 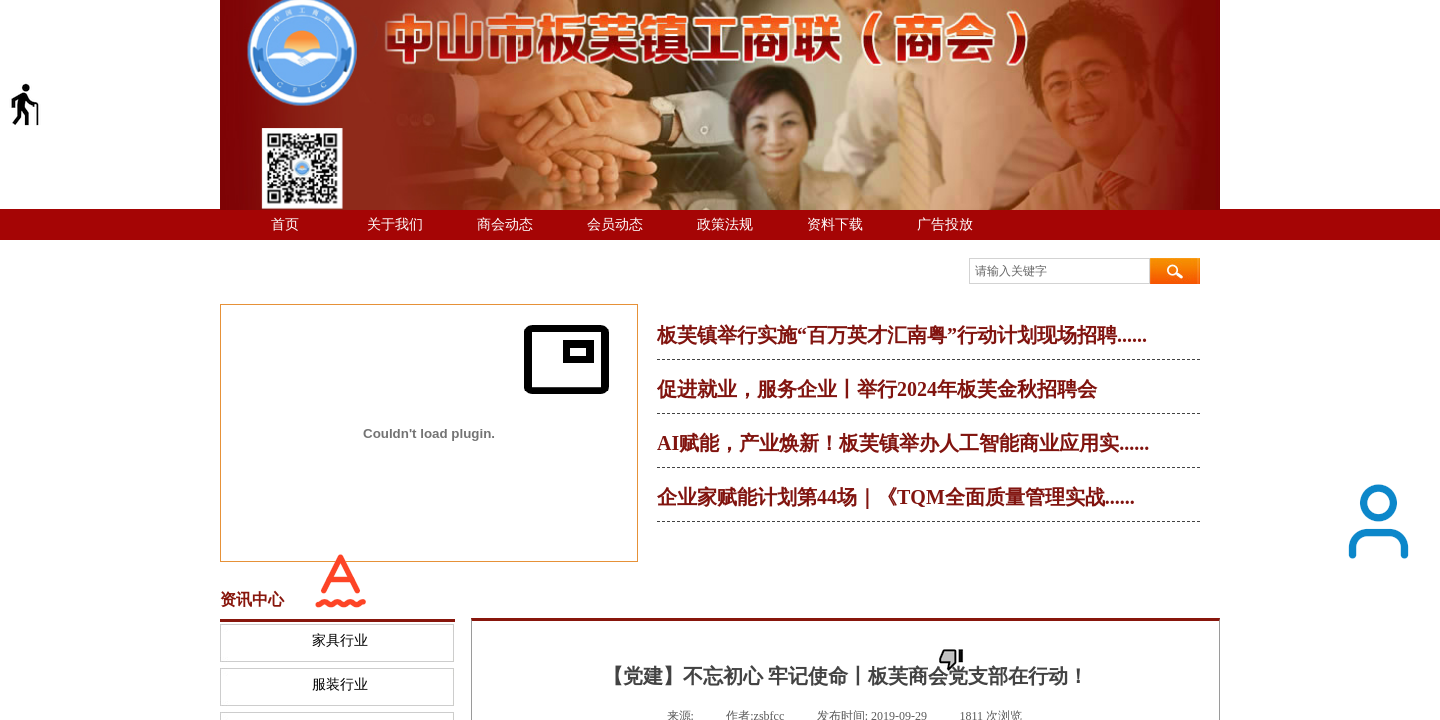 What do you see at coordinates (1378, 521) in the screenshot?
I see `view your profile` at bounding box center [1378, 521].